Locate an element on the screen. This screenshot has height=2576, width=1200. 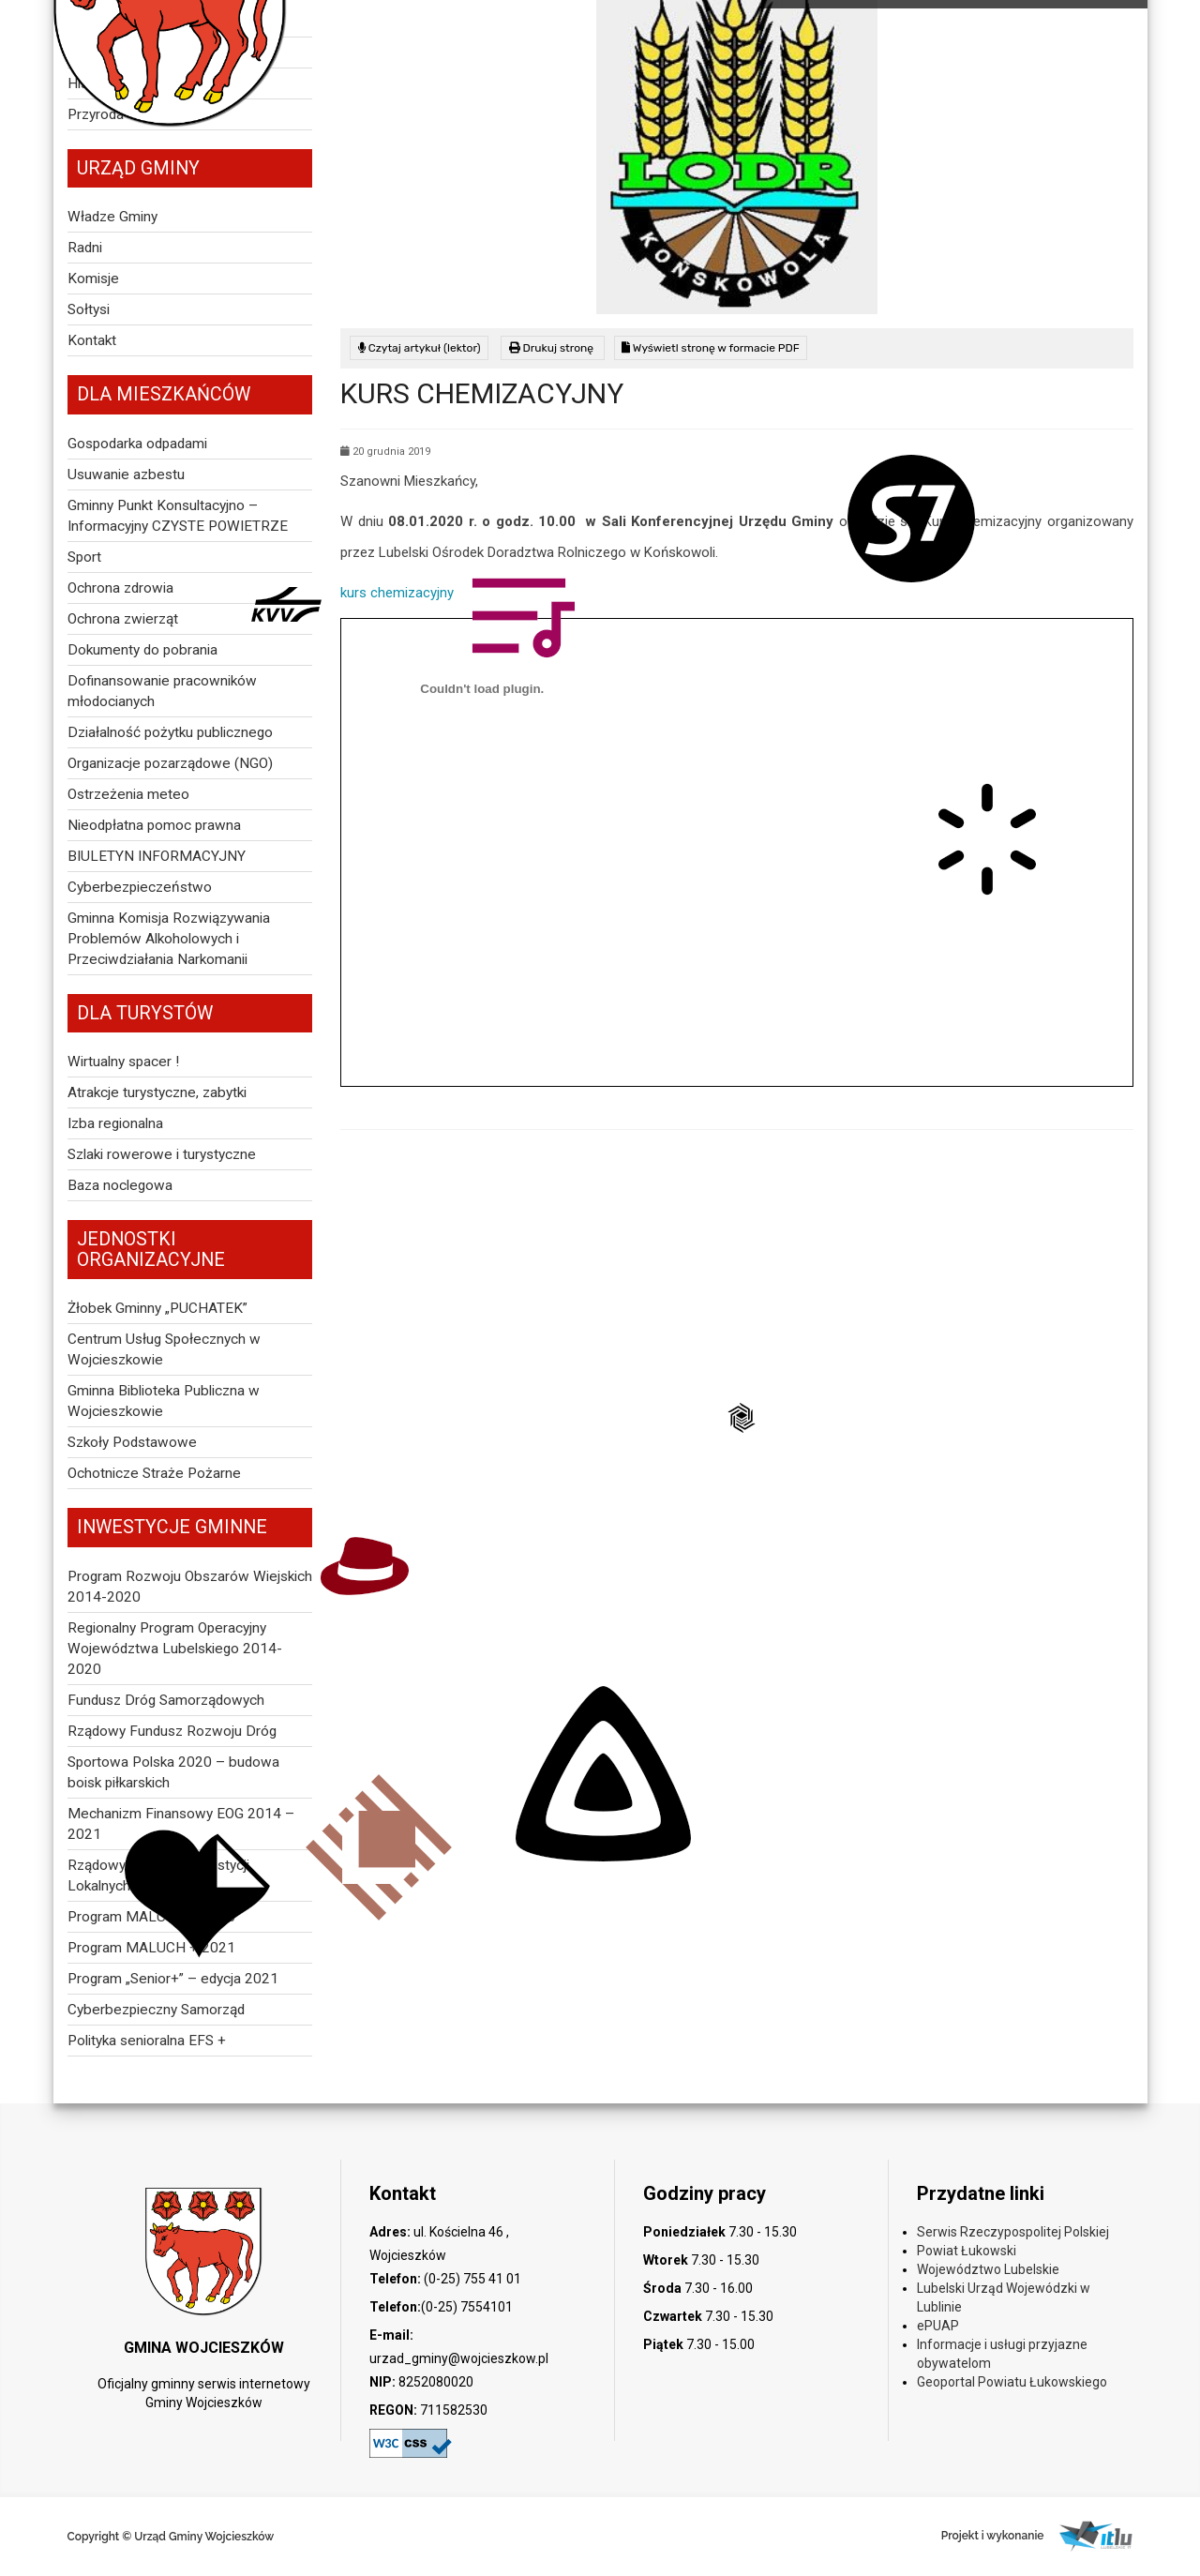
s7 airlines logo is located at coordinates (911, 519).